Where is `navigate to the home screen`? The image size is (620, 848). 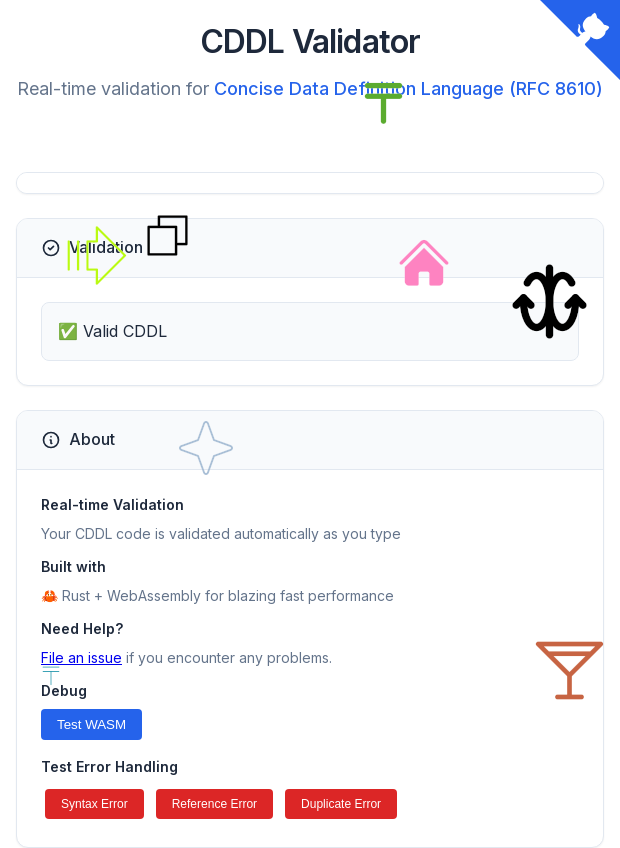 navigate to the home screen is located at coordinates (424, 263).